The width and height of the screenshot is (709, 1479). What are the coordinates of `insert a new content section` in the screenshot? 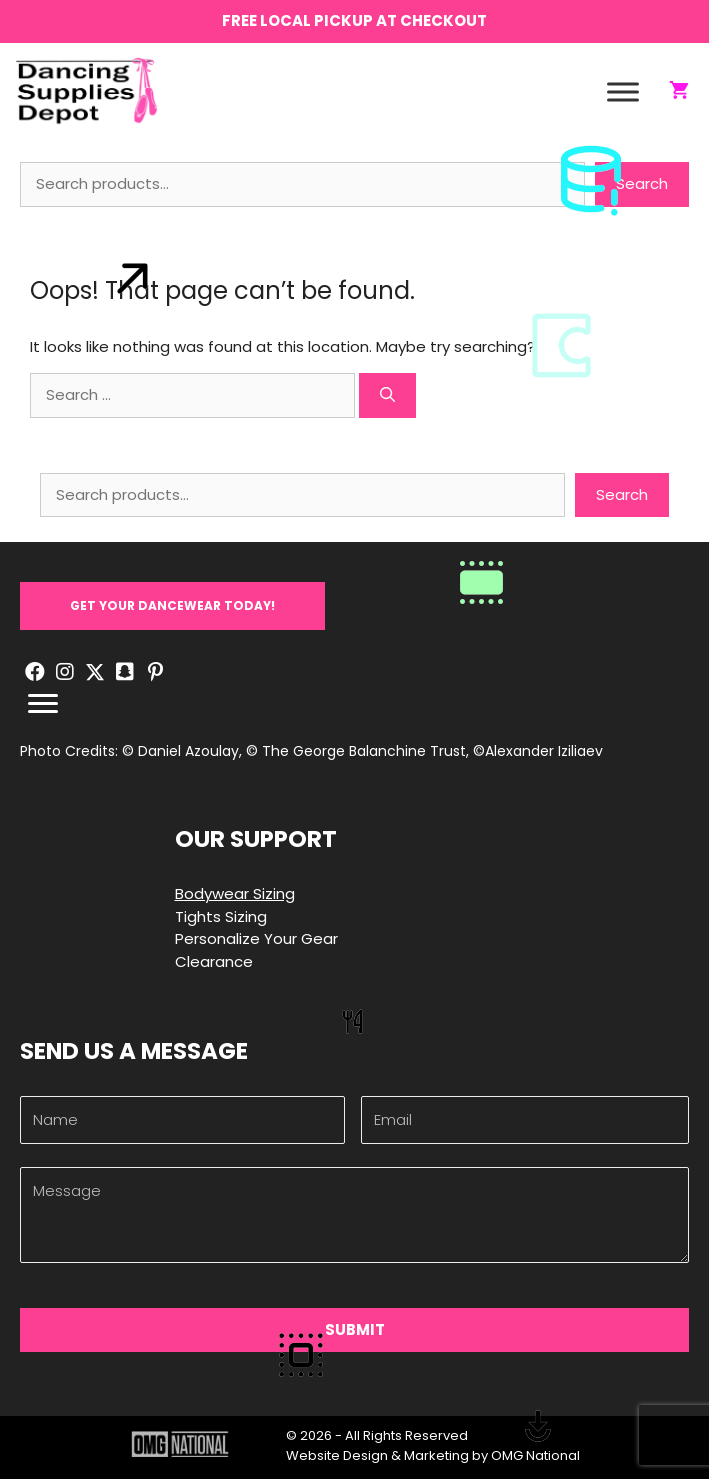 It's located at (481, 582).